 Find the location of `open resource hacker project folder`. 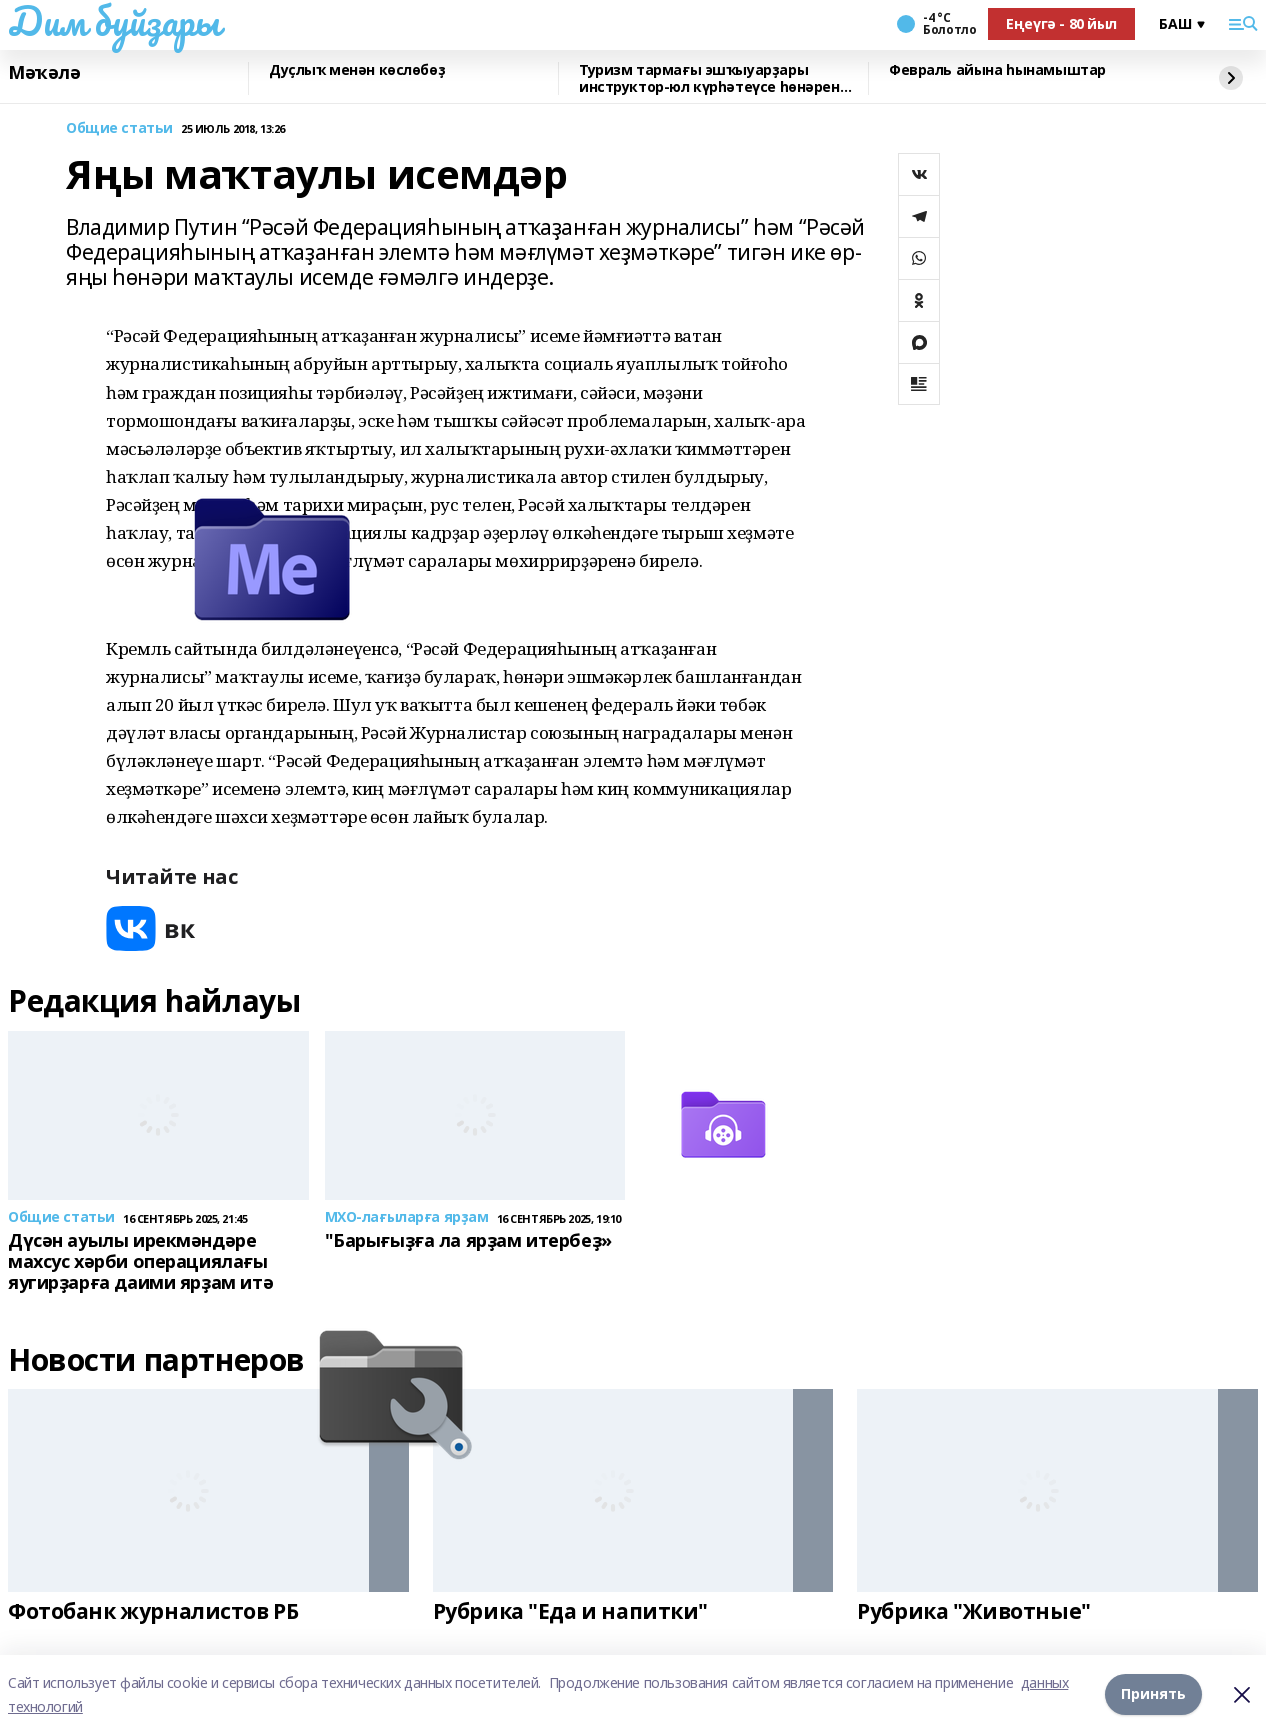

open resource hacker project folder is located at coordinates (390, 1390).